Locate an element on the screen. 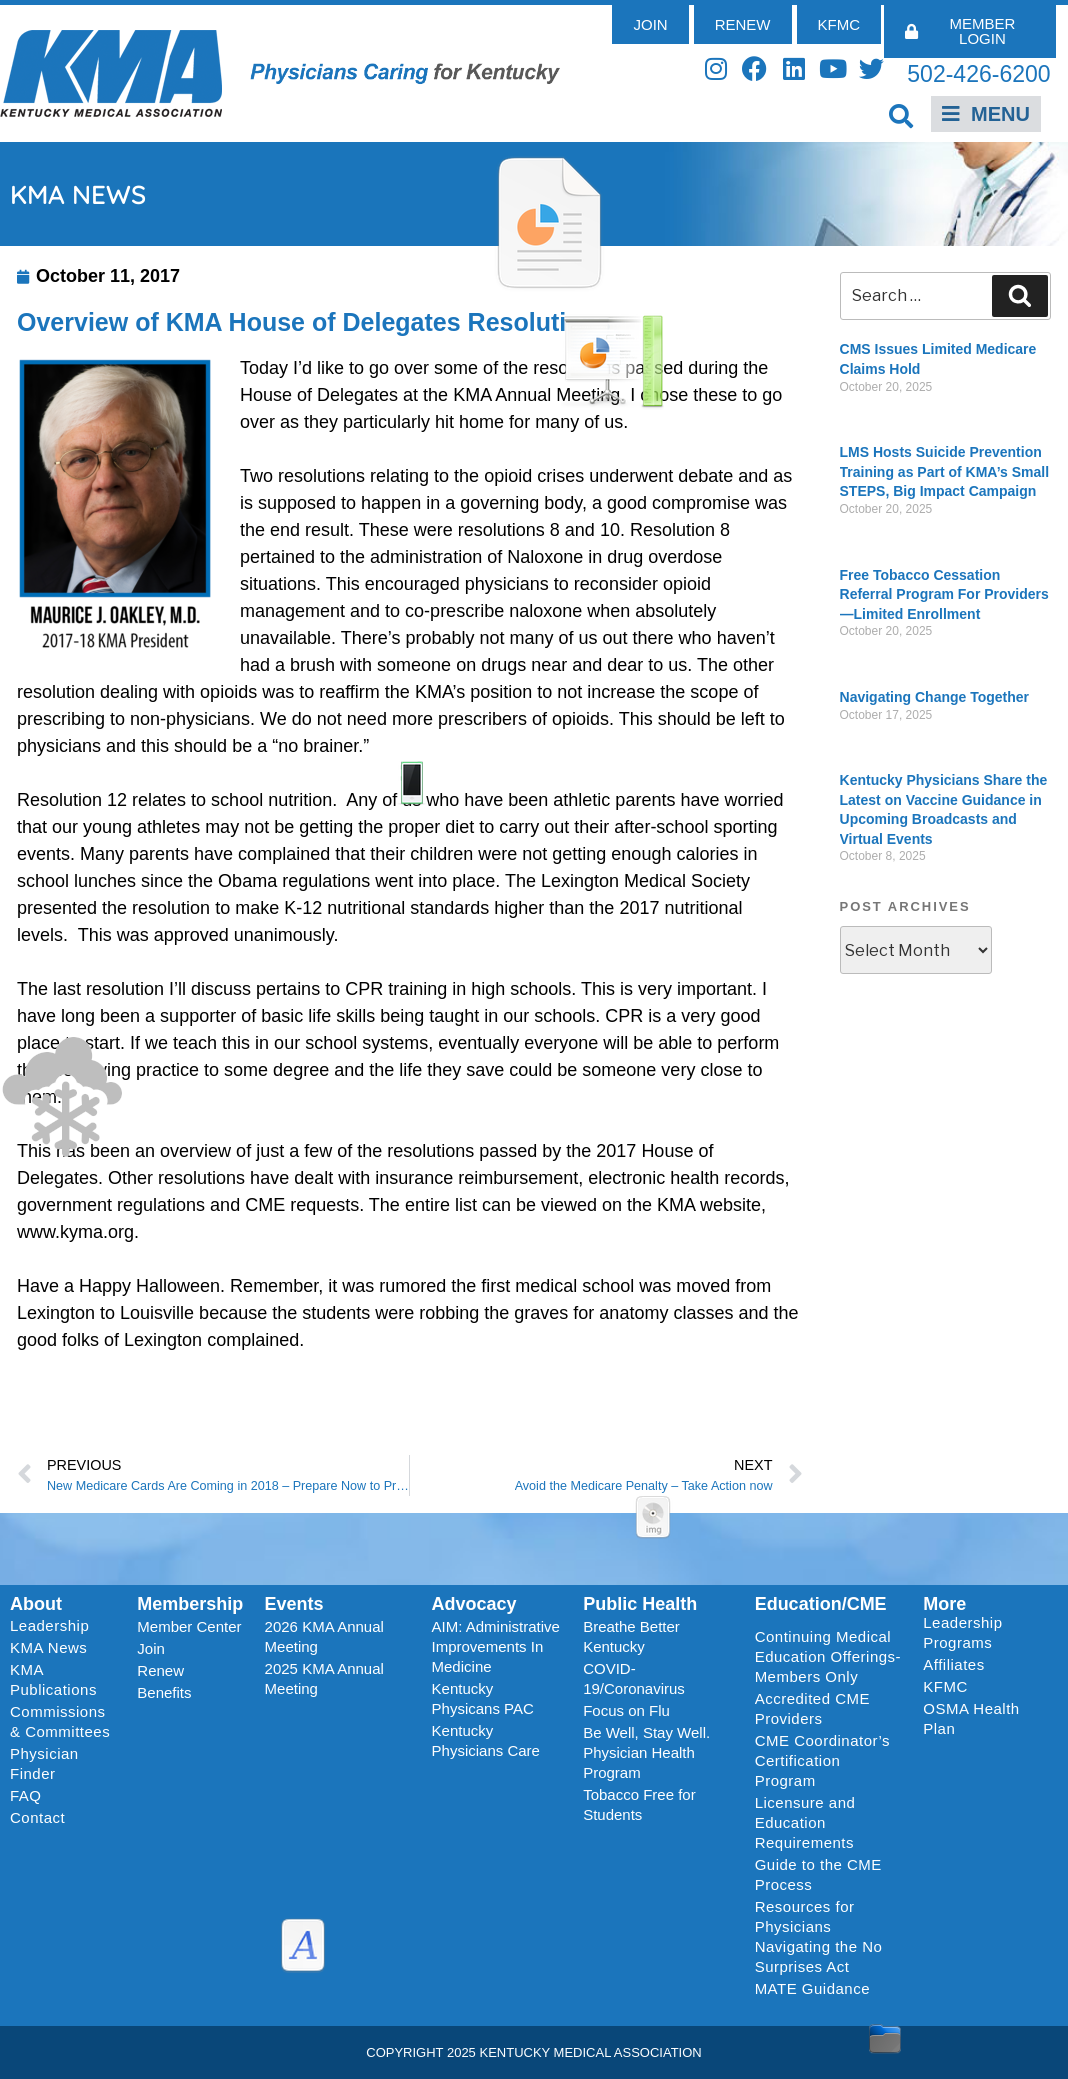 This screenshot has width=1068, height=2079. raw disk image file type indicator is located at coordinates (653, 1517).